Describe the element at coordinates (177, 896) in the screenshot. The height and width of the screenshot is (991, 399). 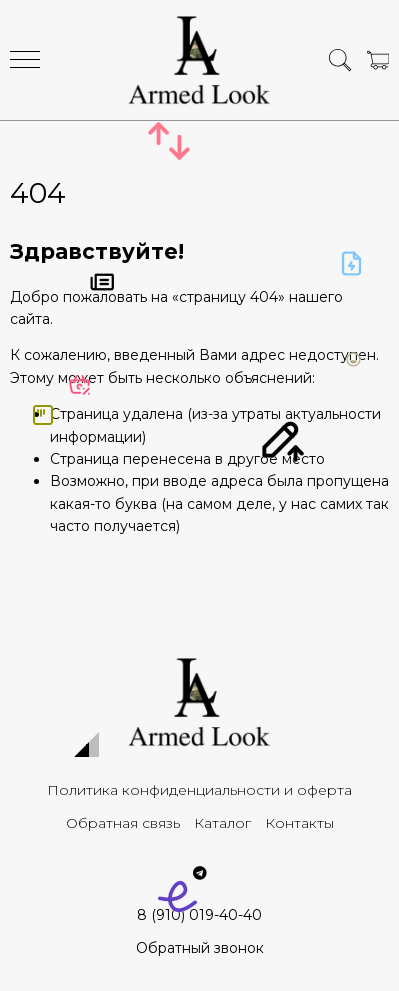
I see `ember.js framework logo` at that location.